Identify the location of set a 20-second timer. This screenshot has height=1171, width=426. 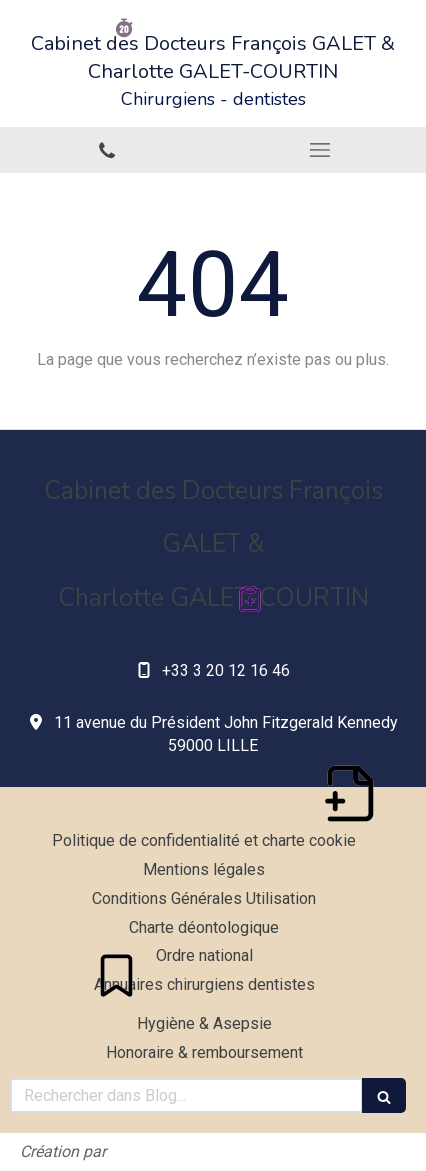
(124, 28).